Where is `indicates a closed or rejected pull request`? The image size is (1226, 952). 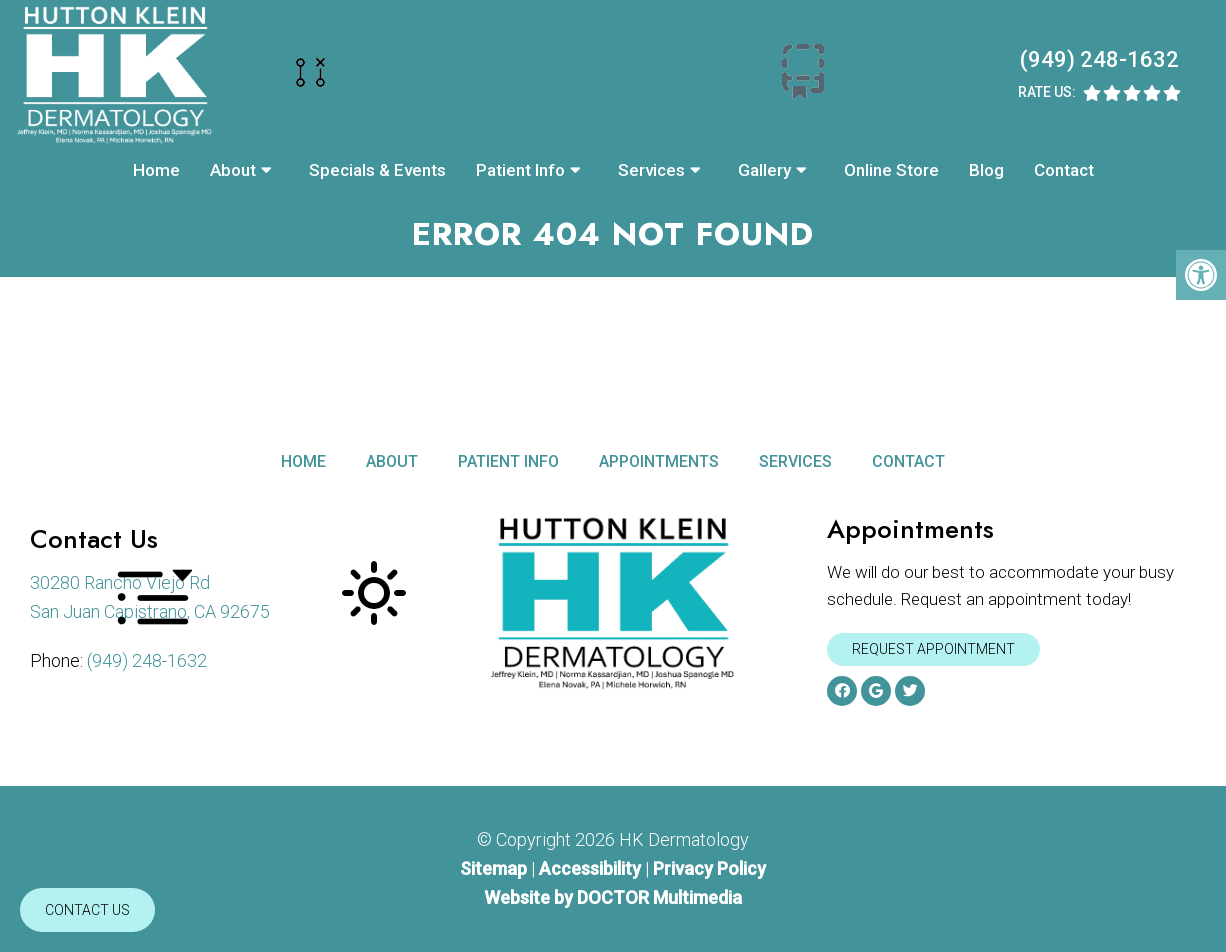 indicates a closed or rejected pull request is located at coordinates (310, 72).